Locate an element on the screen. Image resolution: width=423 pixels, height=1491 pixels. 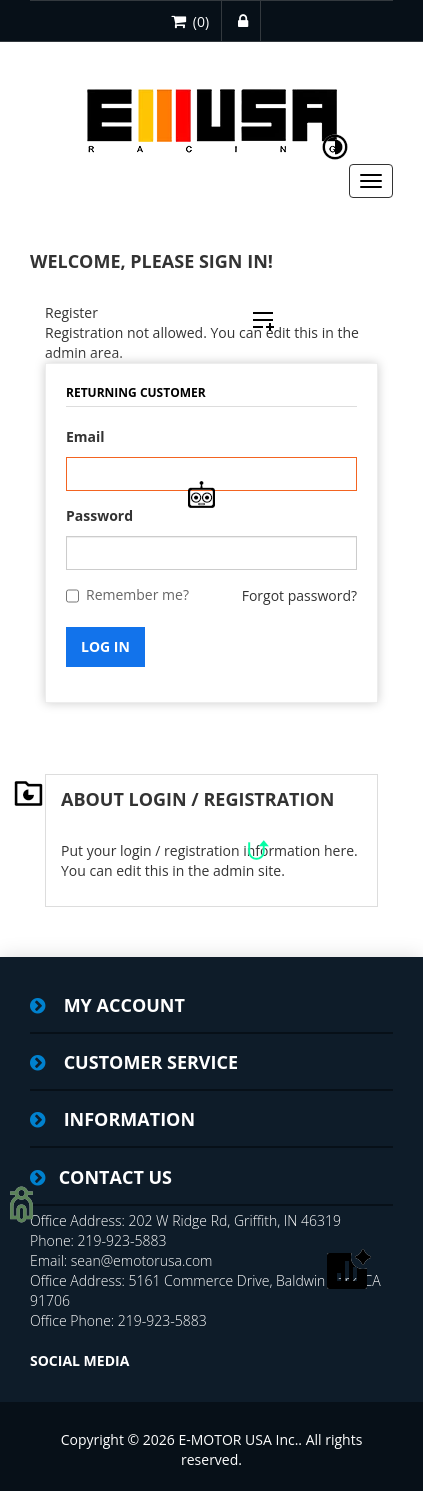
probot automation service logo is located at coordinates (201, 494).